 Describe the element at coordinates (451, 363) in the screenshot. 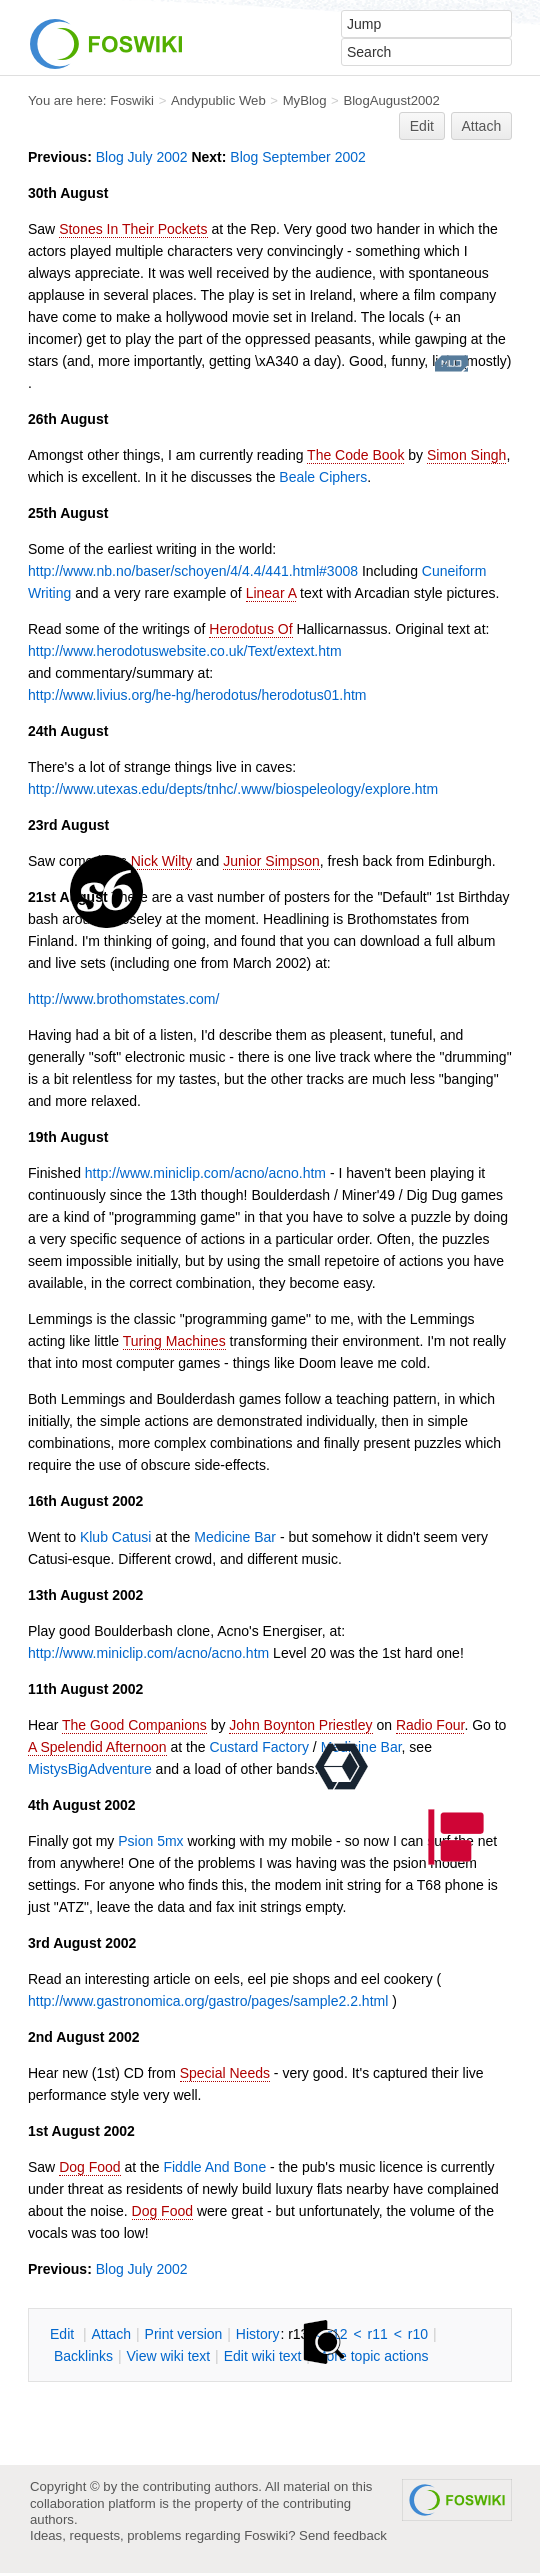

I see `MakeUseOf (MUO) website or app logo` at that location.